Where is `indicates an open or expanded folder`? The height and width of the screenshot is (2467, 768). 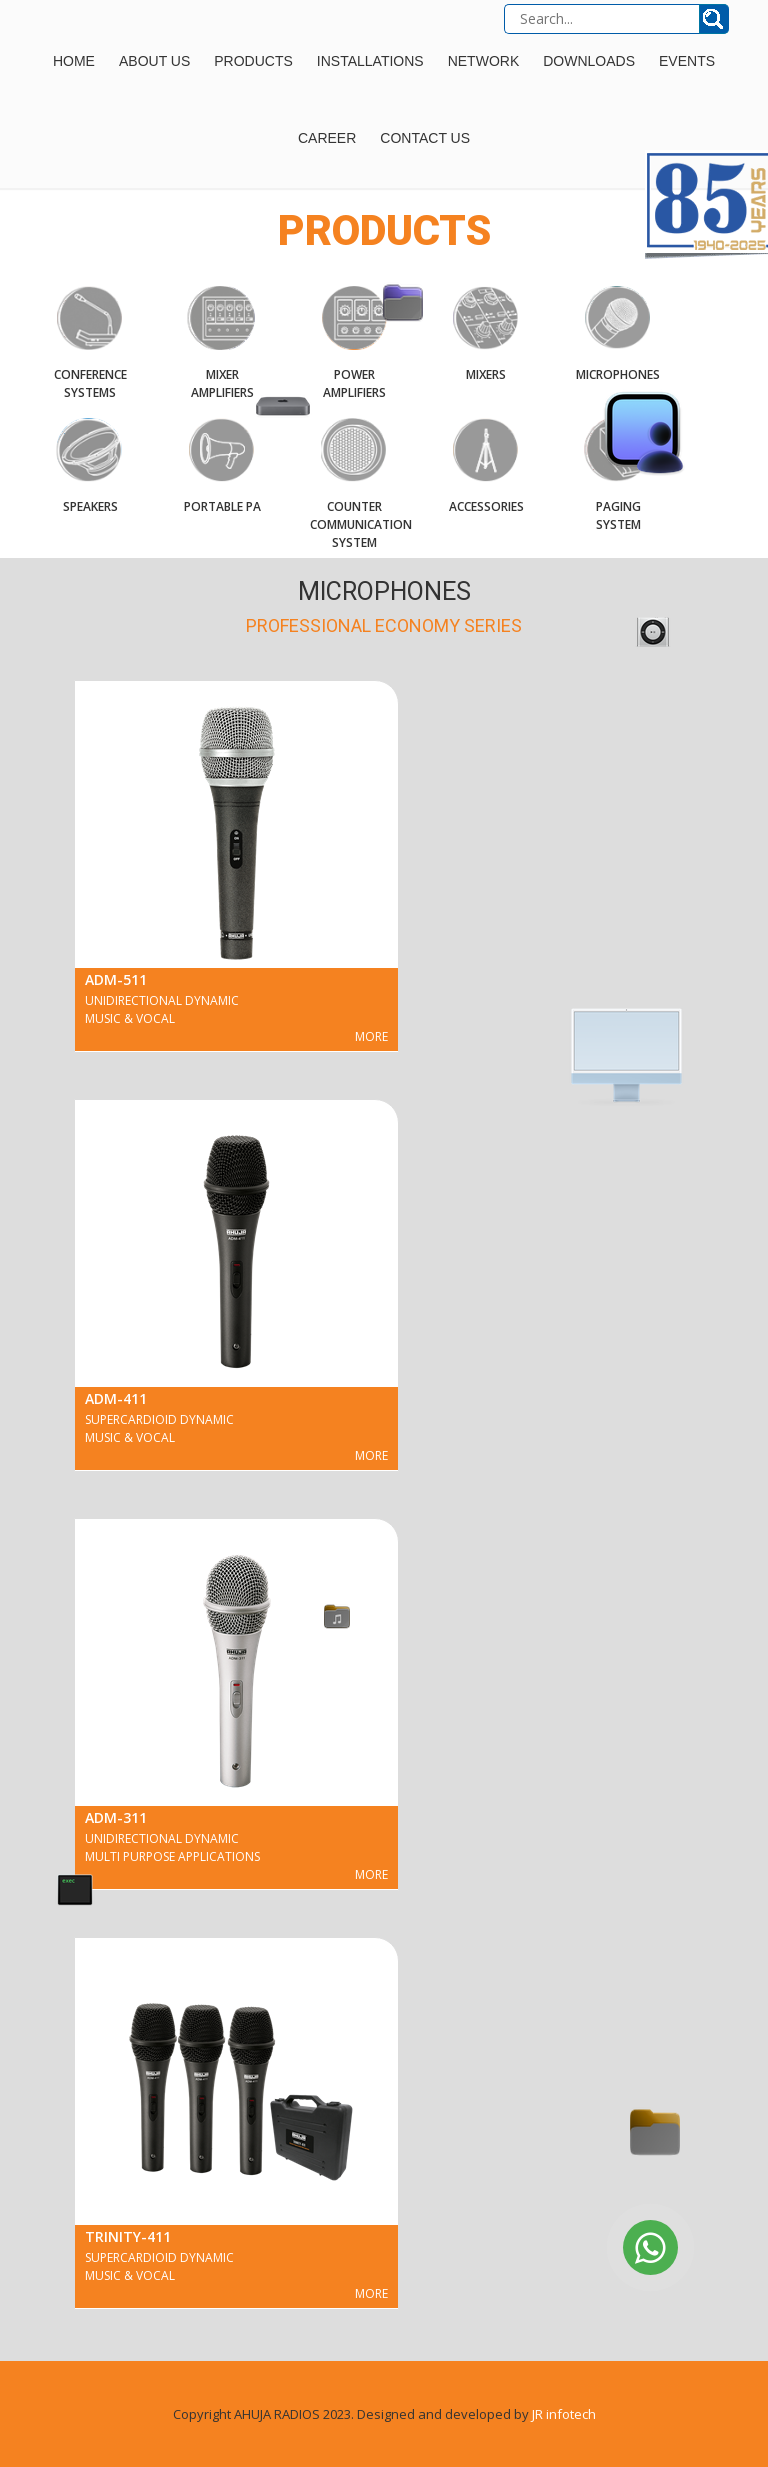
indicates an open or expanded folder is located at coordinates (403, 302).